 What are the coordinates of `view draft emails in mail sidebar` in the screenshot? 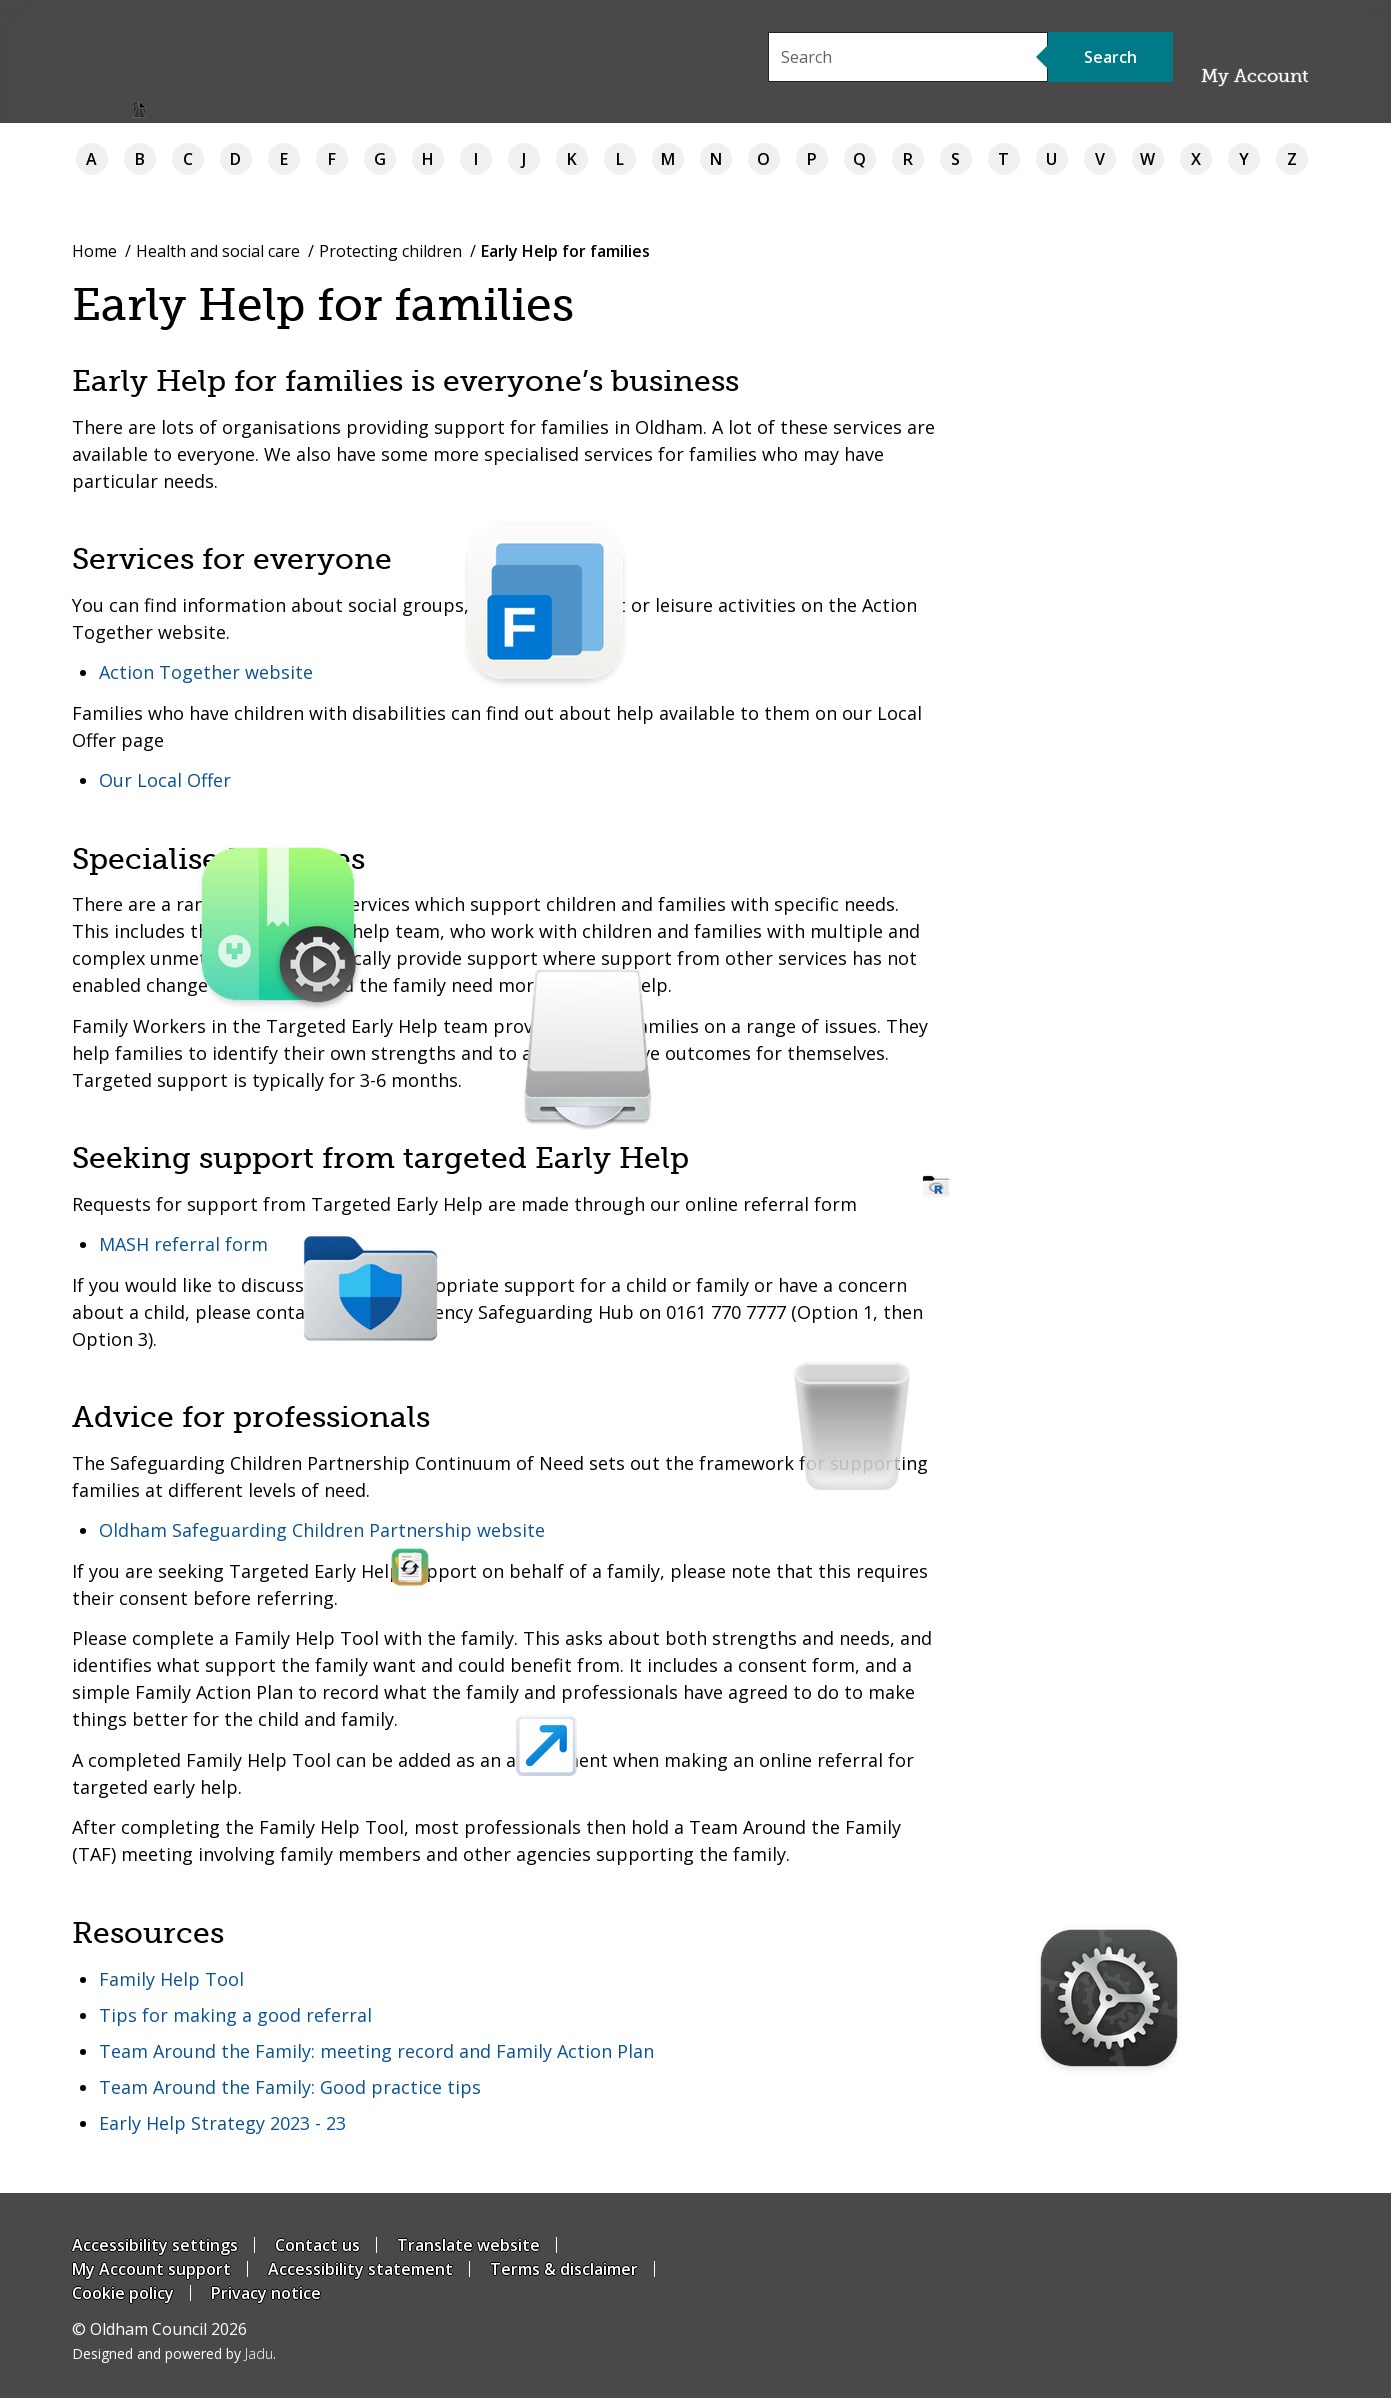 It's located at (139, 109).